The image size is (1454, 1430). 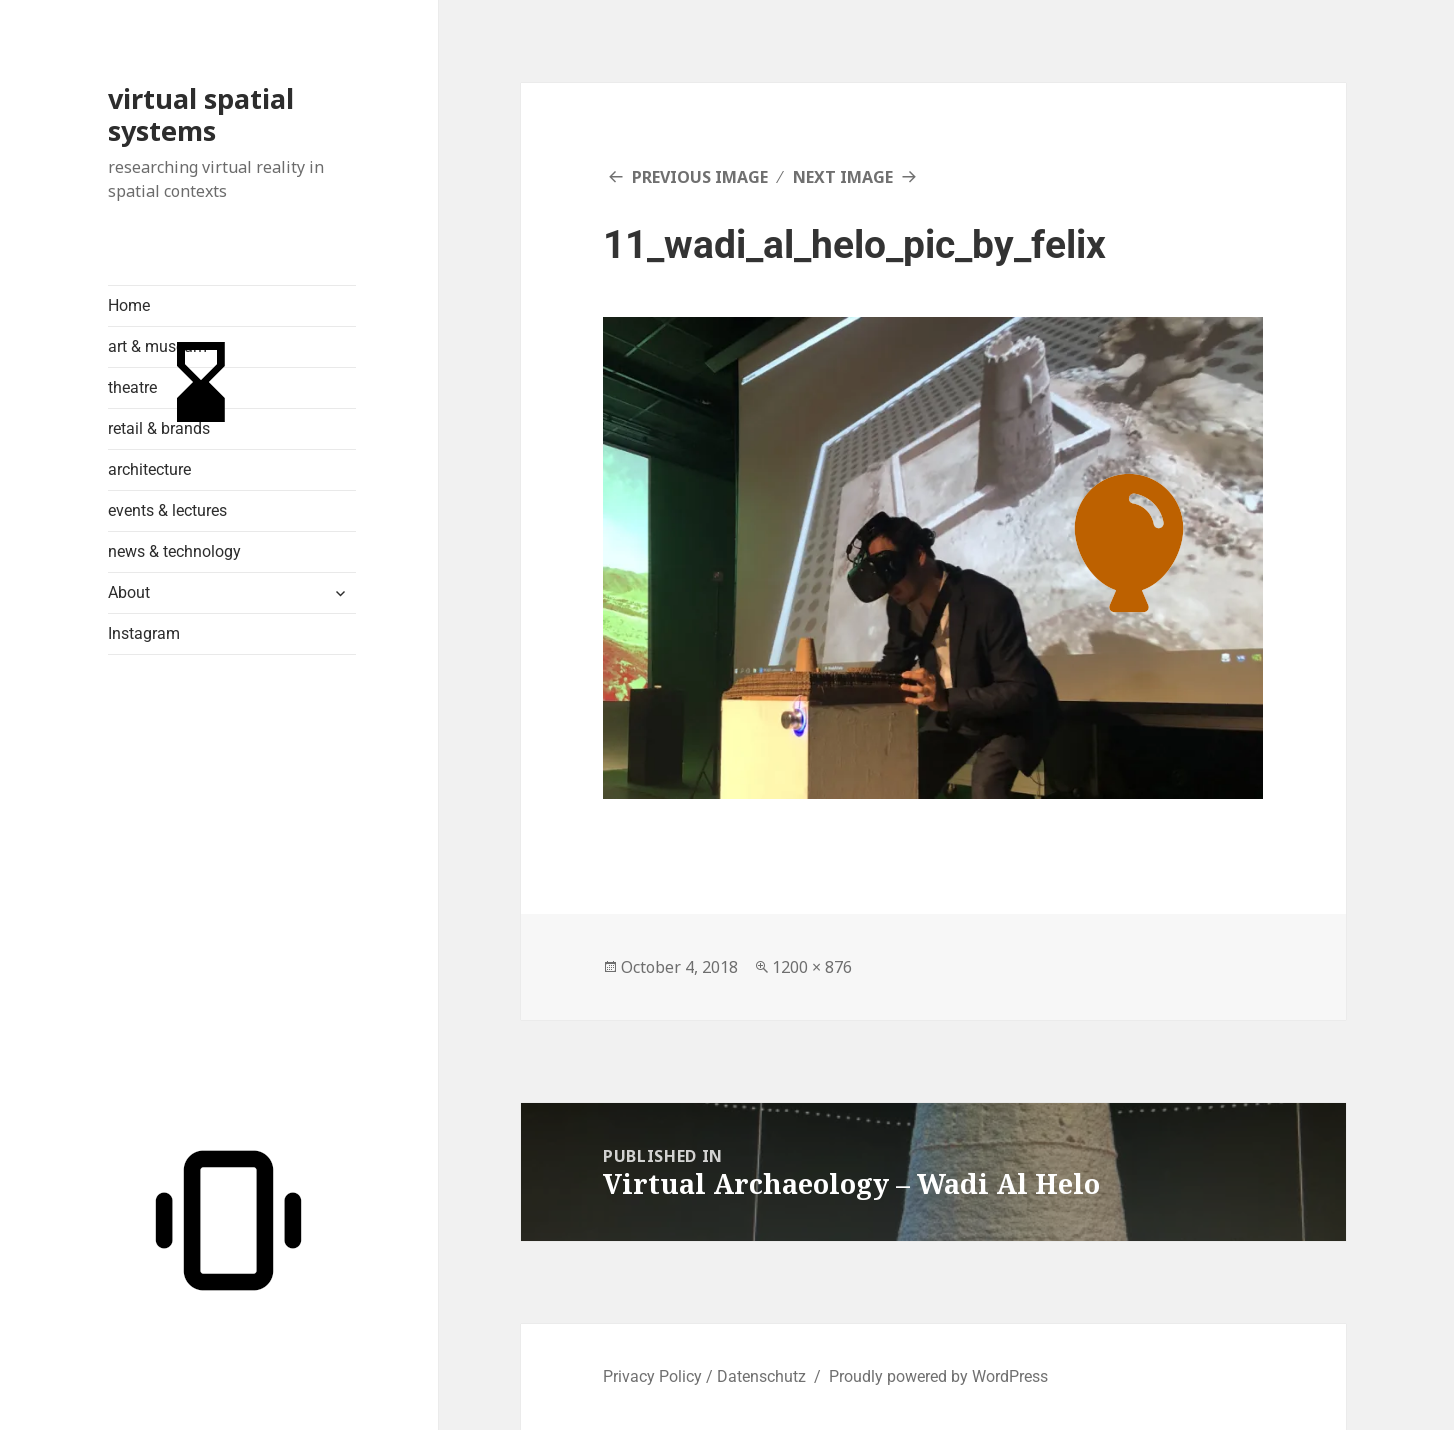 What do you see at coordinates (228, 1220) in the screenshot?
I see `enable vibrate mode on your device` at bounding box center [228, 1220].